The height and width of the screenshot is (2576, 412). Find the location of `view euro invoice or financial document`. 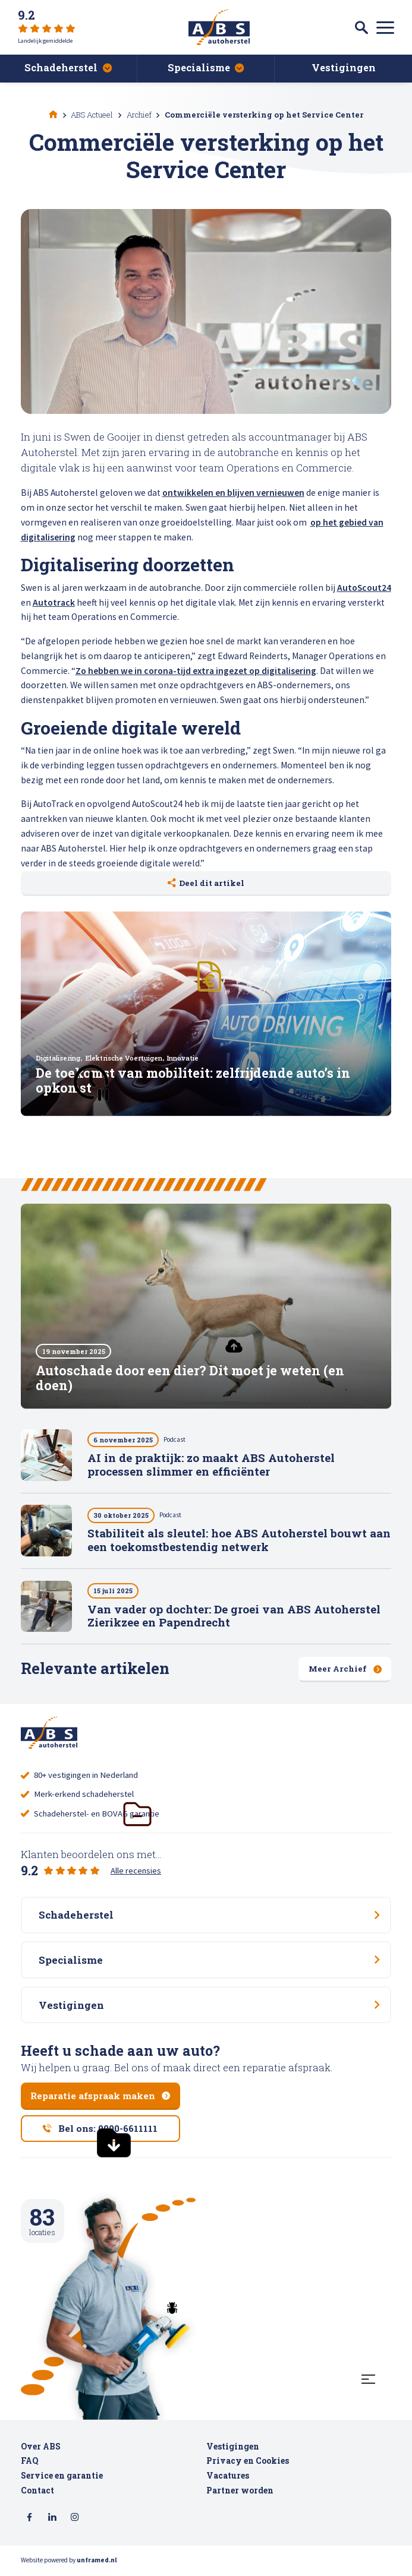

view euro invoice or financial document is located at coordinates (209, 976).